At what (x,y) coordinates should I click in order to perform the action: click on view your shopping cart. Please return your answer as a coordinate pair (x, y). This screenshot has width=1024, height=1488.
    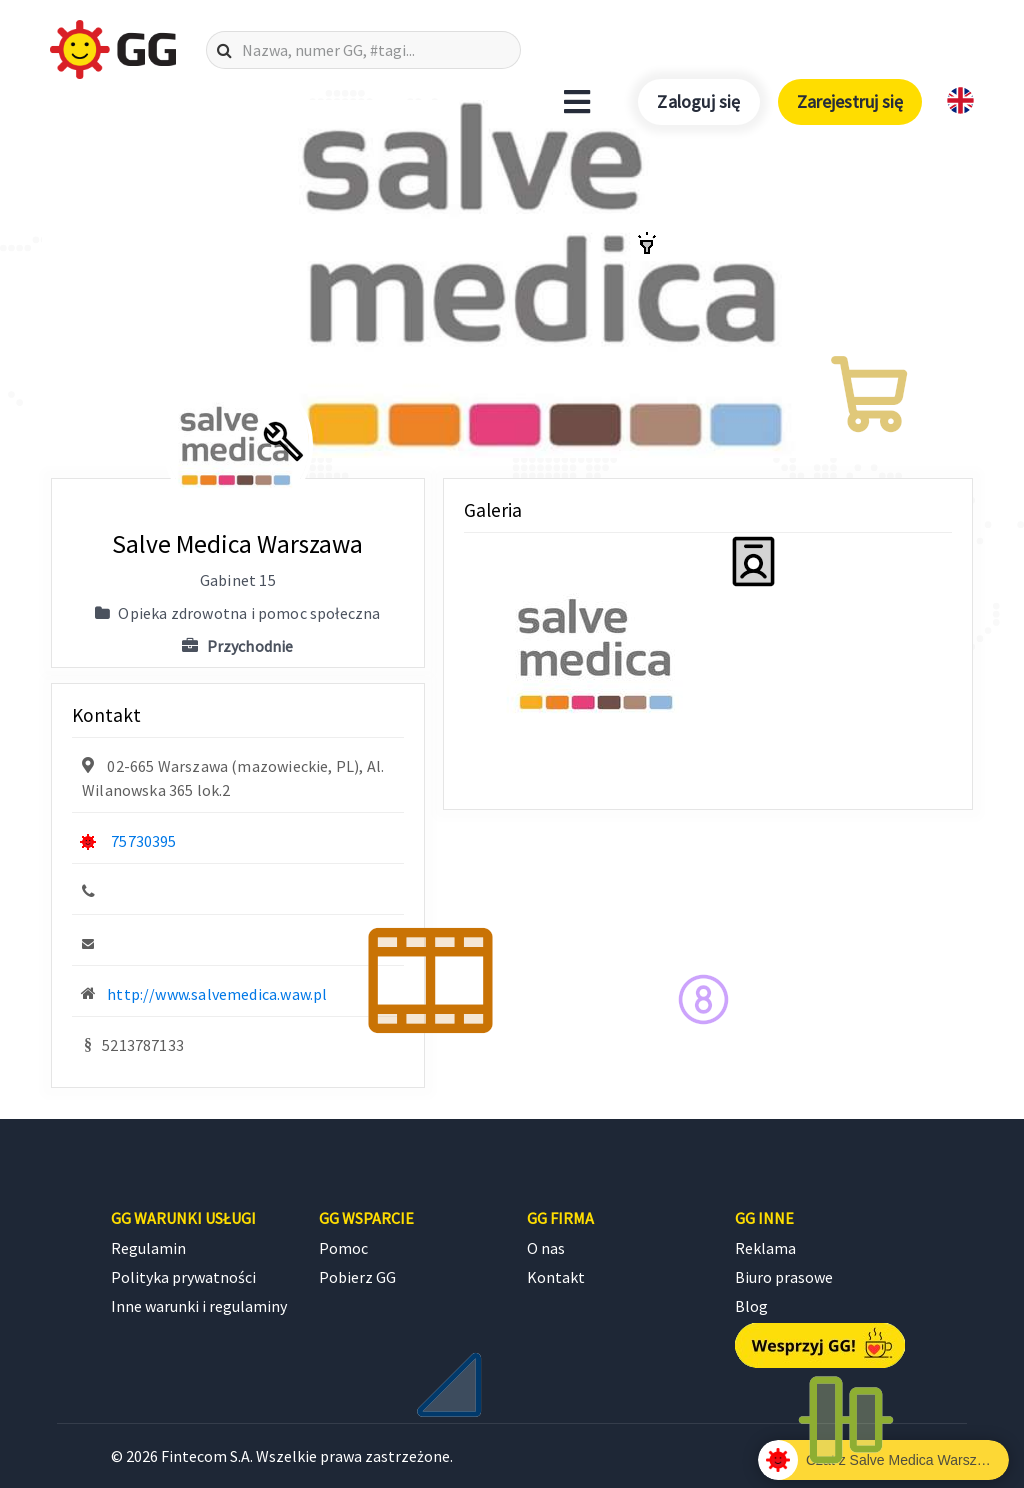
    Looking at the image, I should click on (870, 395).